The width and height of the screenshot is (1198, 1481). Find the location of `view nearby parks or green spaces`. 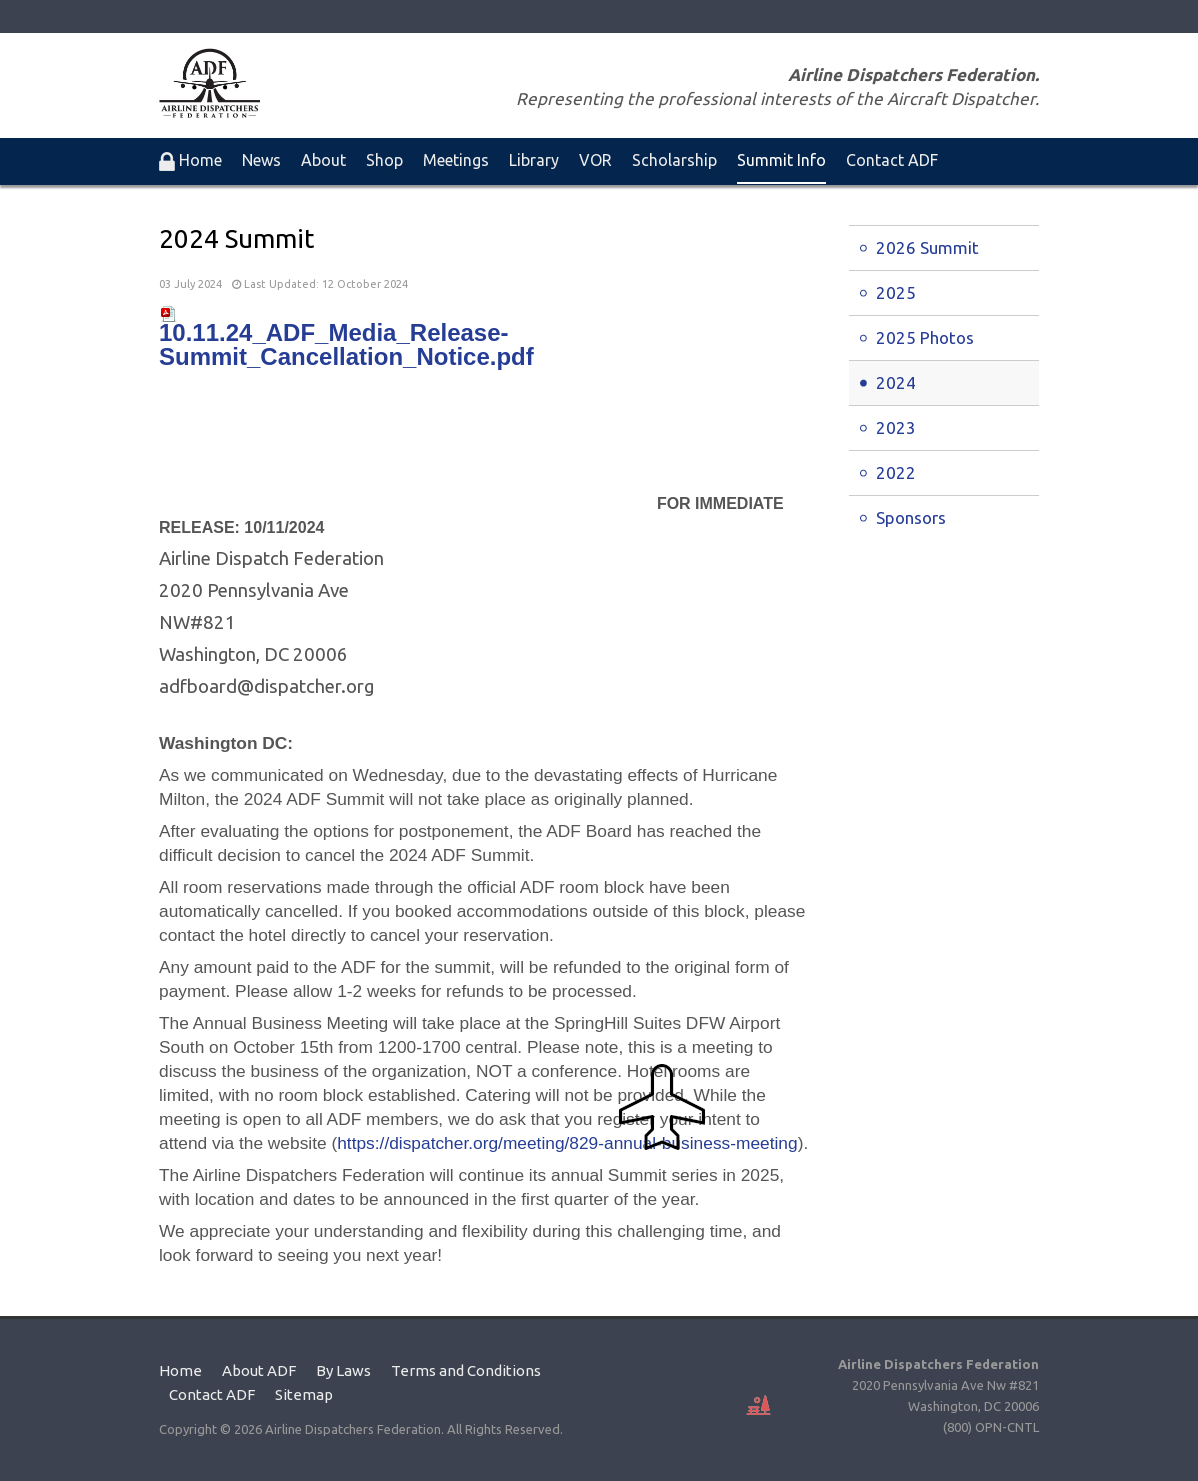

view nearby parks or green spaces is located at coordinates (758, 1406).